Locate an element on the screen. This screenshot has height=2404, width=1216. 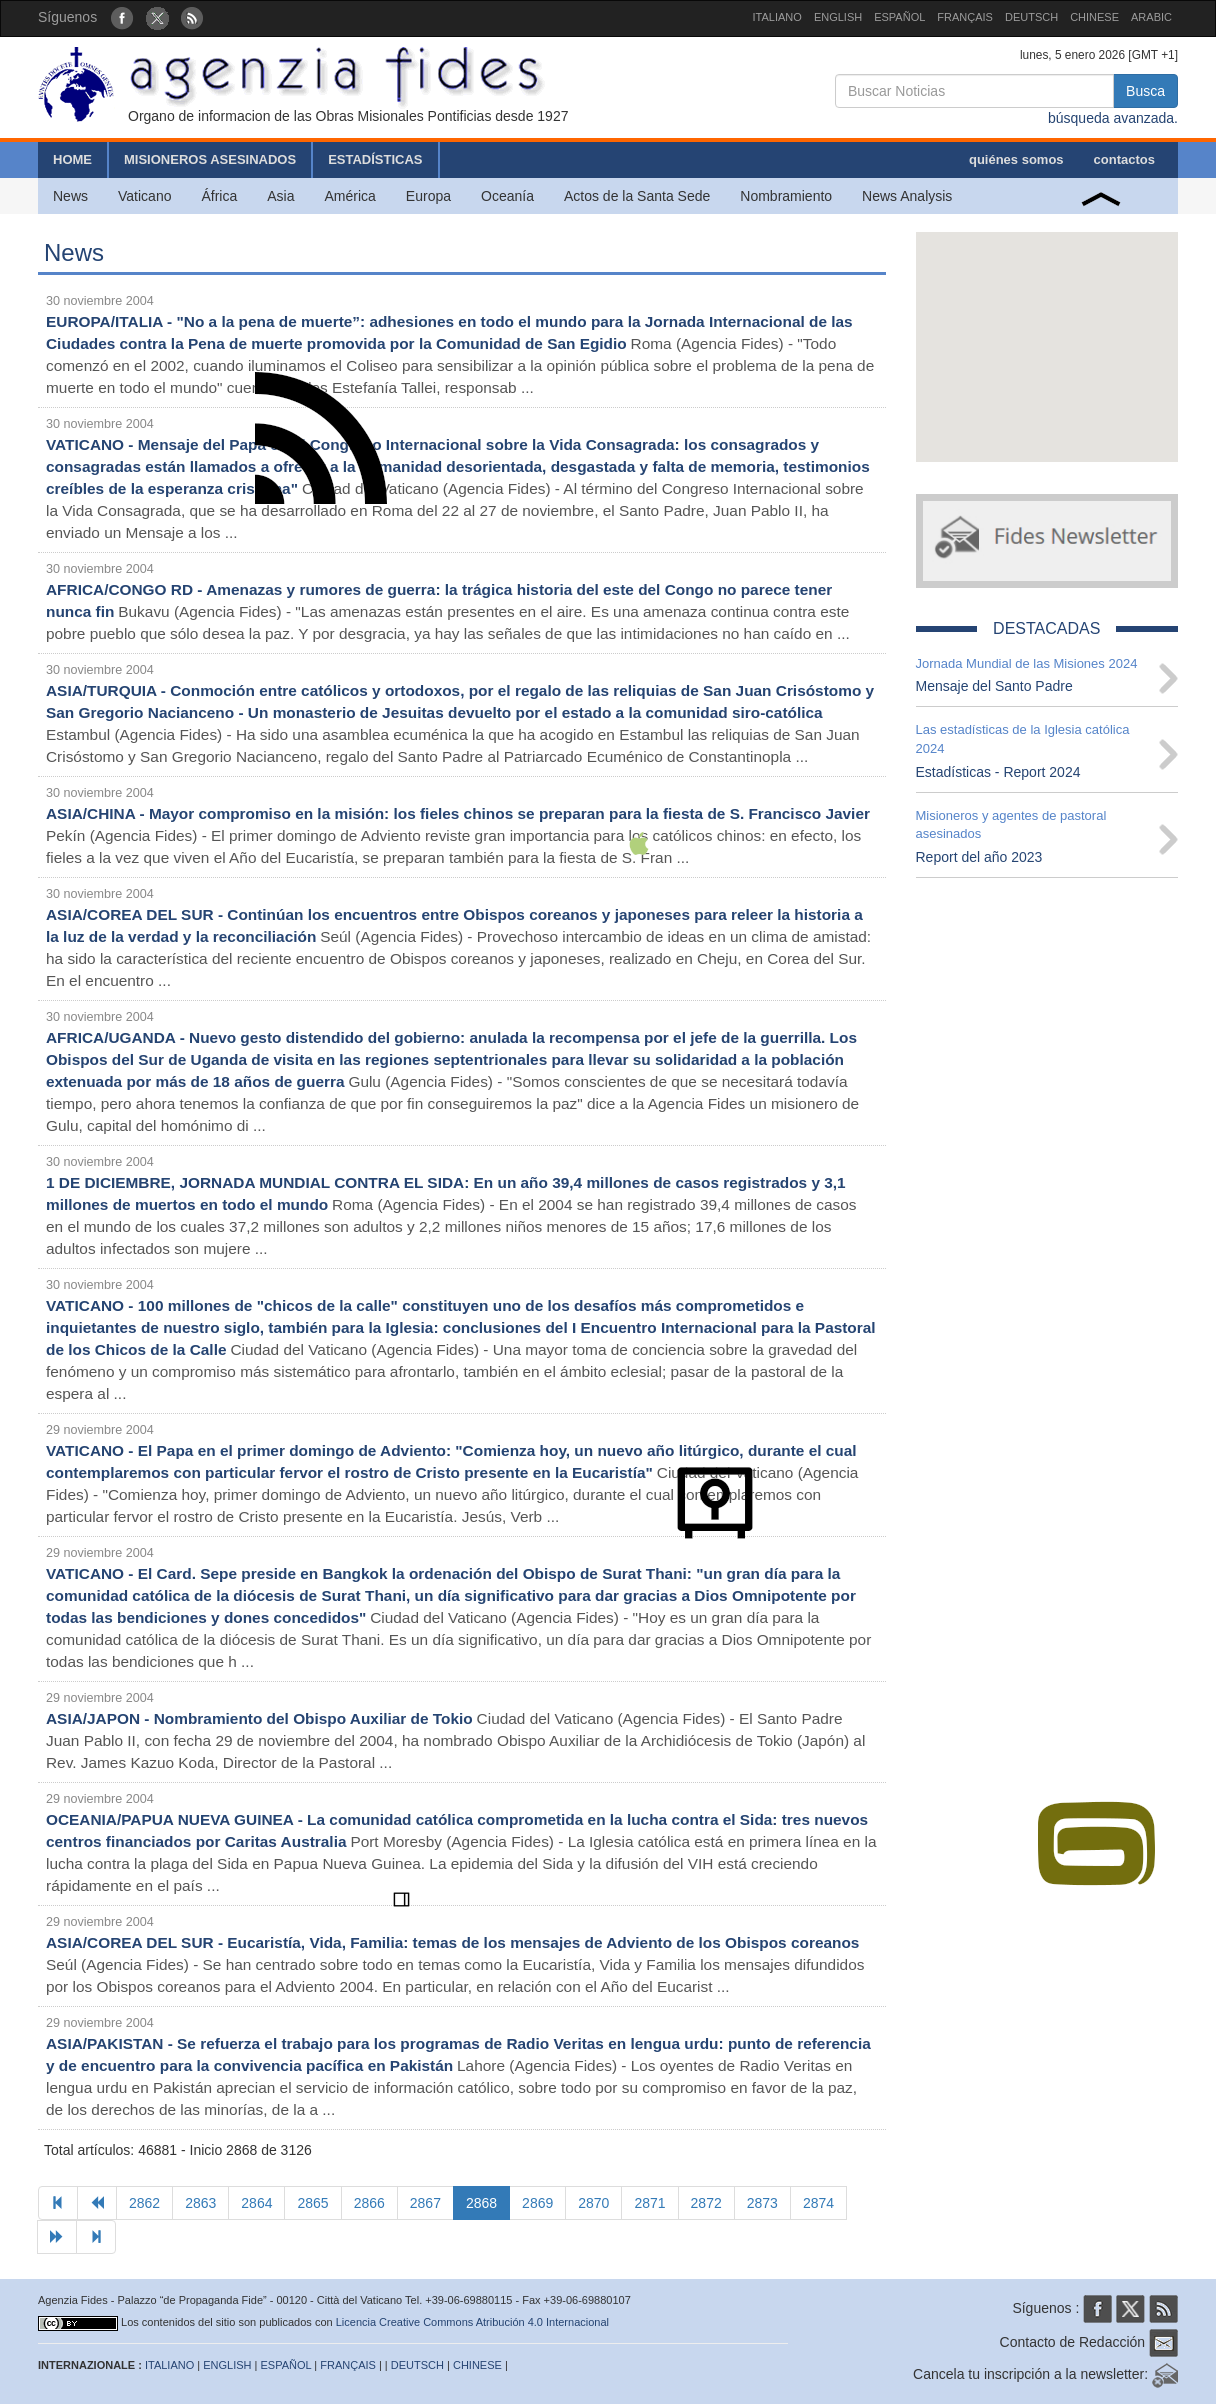
Apple company logo is located at coordinates (639, 843).